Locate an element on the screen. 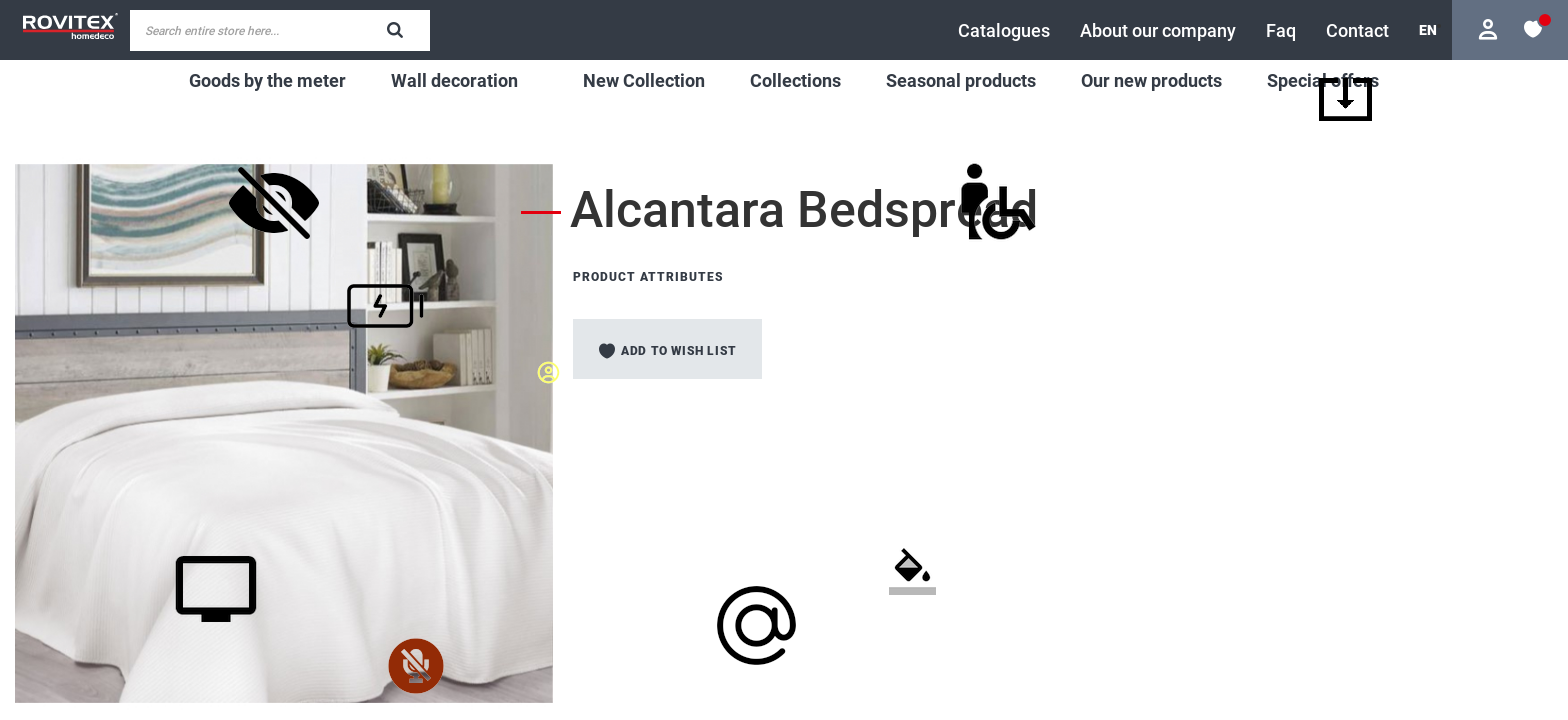 The width and height of the screenshot is (1568, 720). indicates device is currently charging is located at coordinates (384, 306).